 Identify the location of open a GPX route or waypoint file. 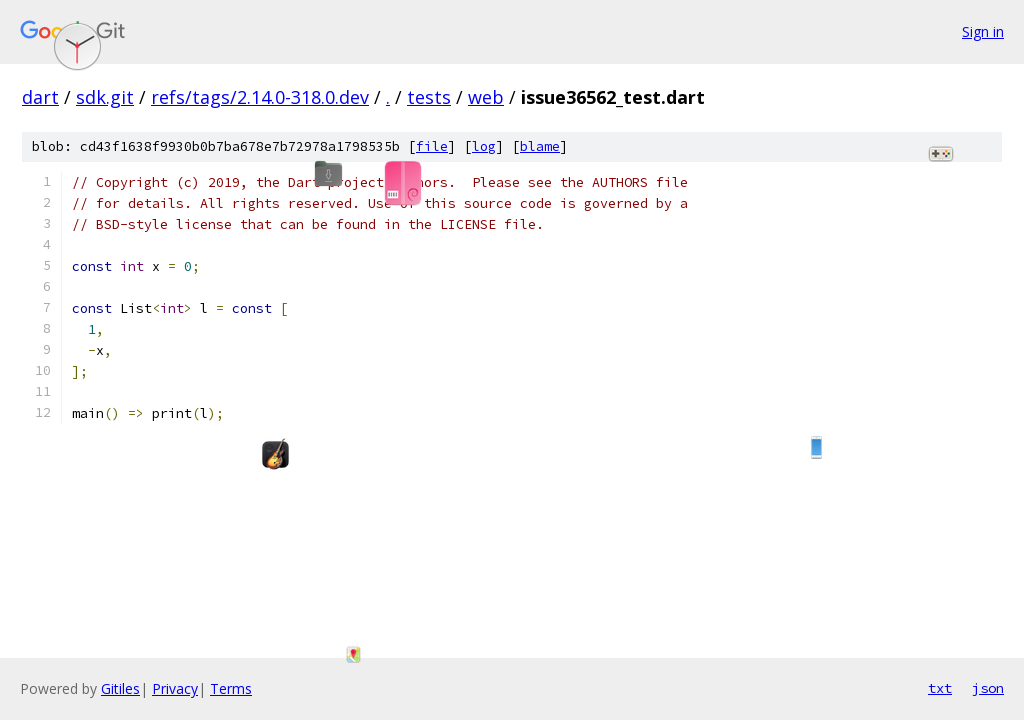
(353, 654).